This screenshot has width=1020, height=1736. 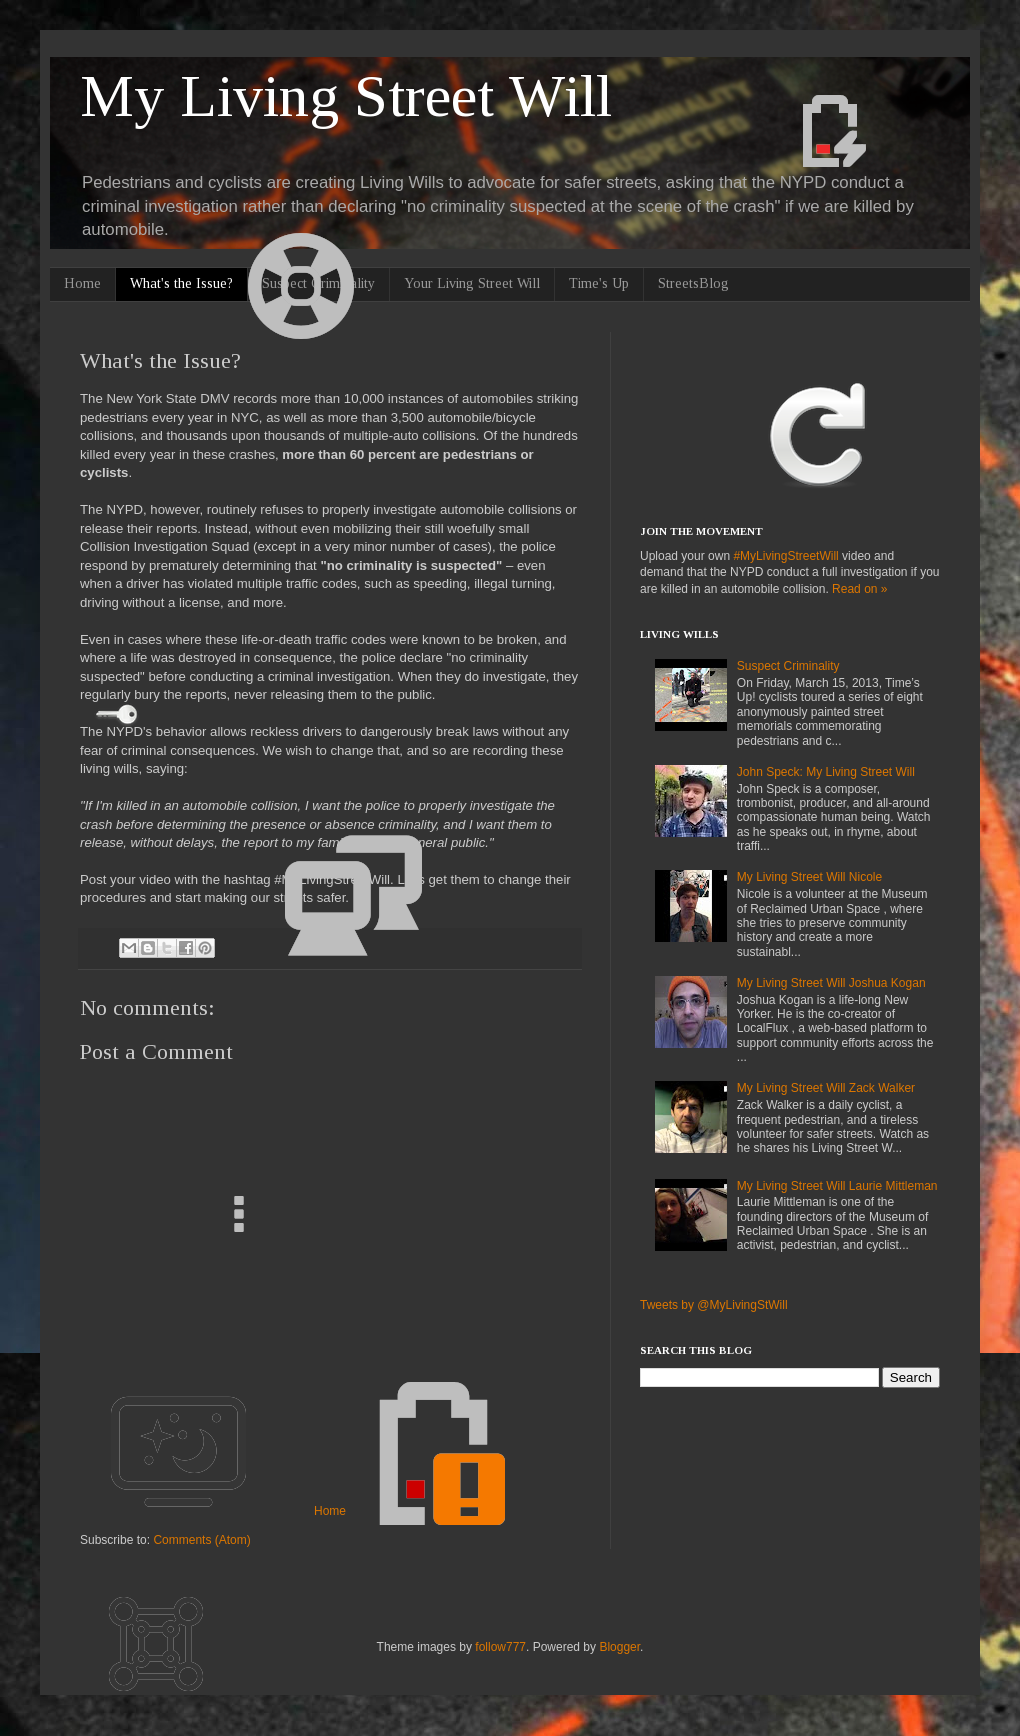 I want to click on access screensaver settings, so click(x=178, y=1447).